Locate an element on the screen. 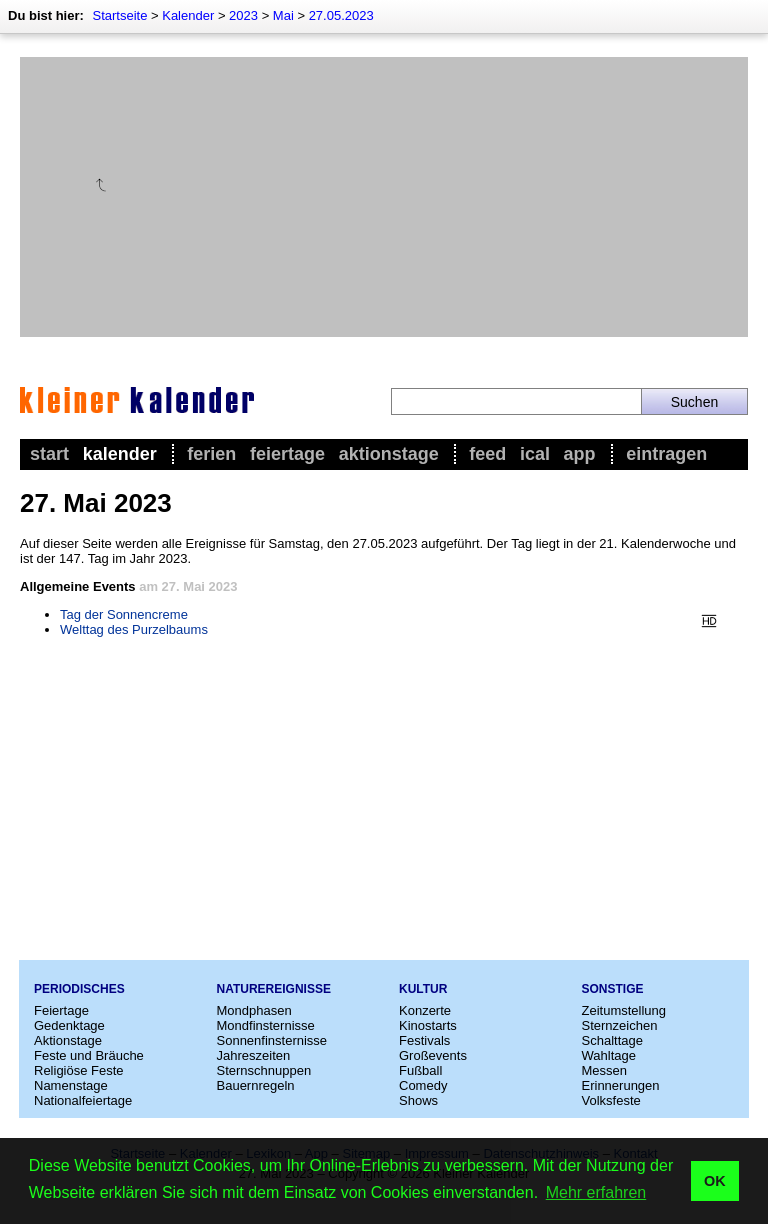 The height and width of the screenshot is (1224, 768). indicates high-definition video quality is located at coordinates (709, 621).